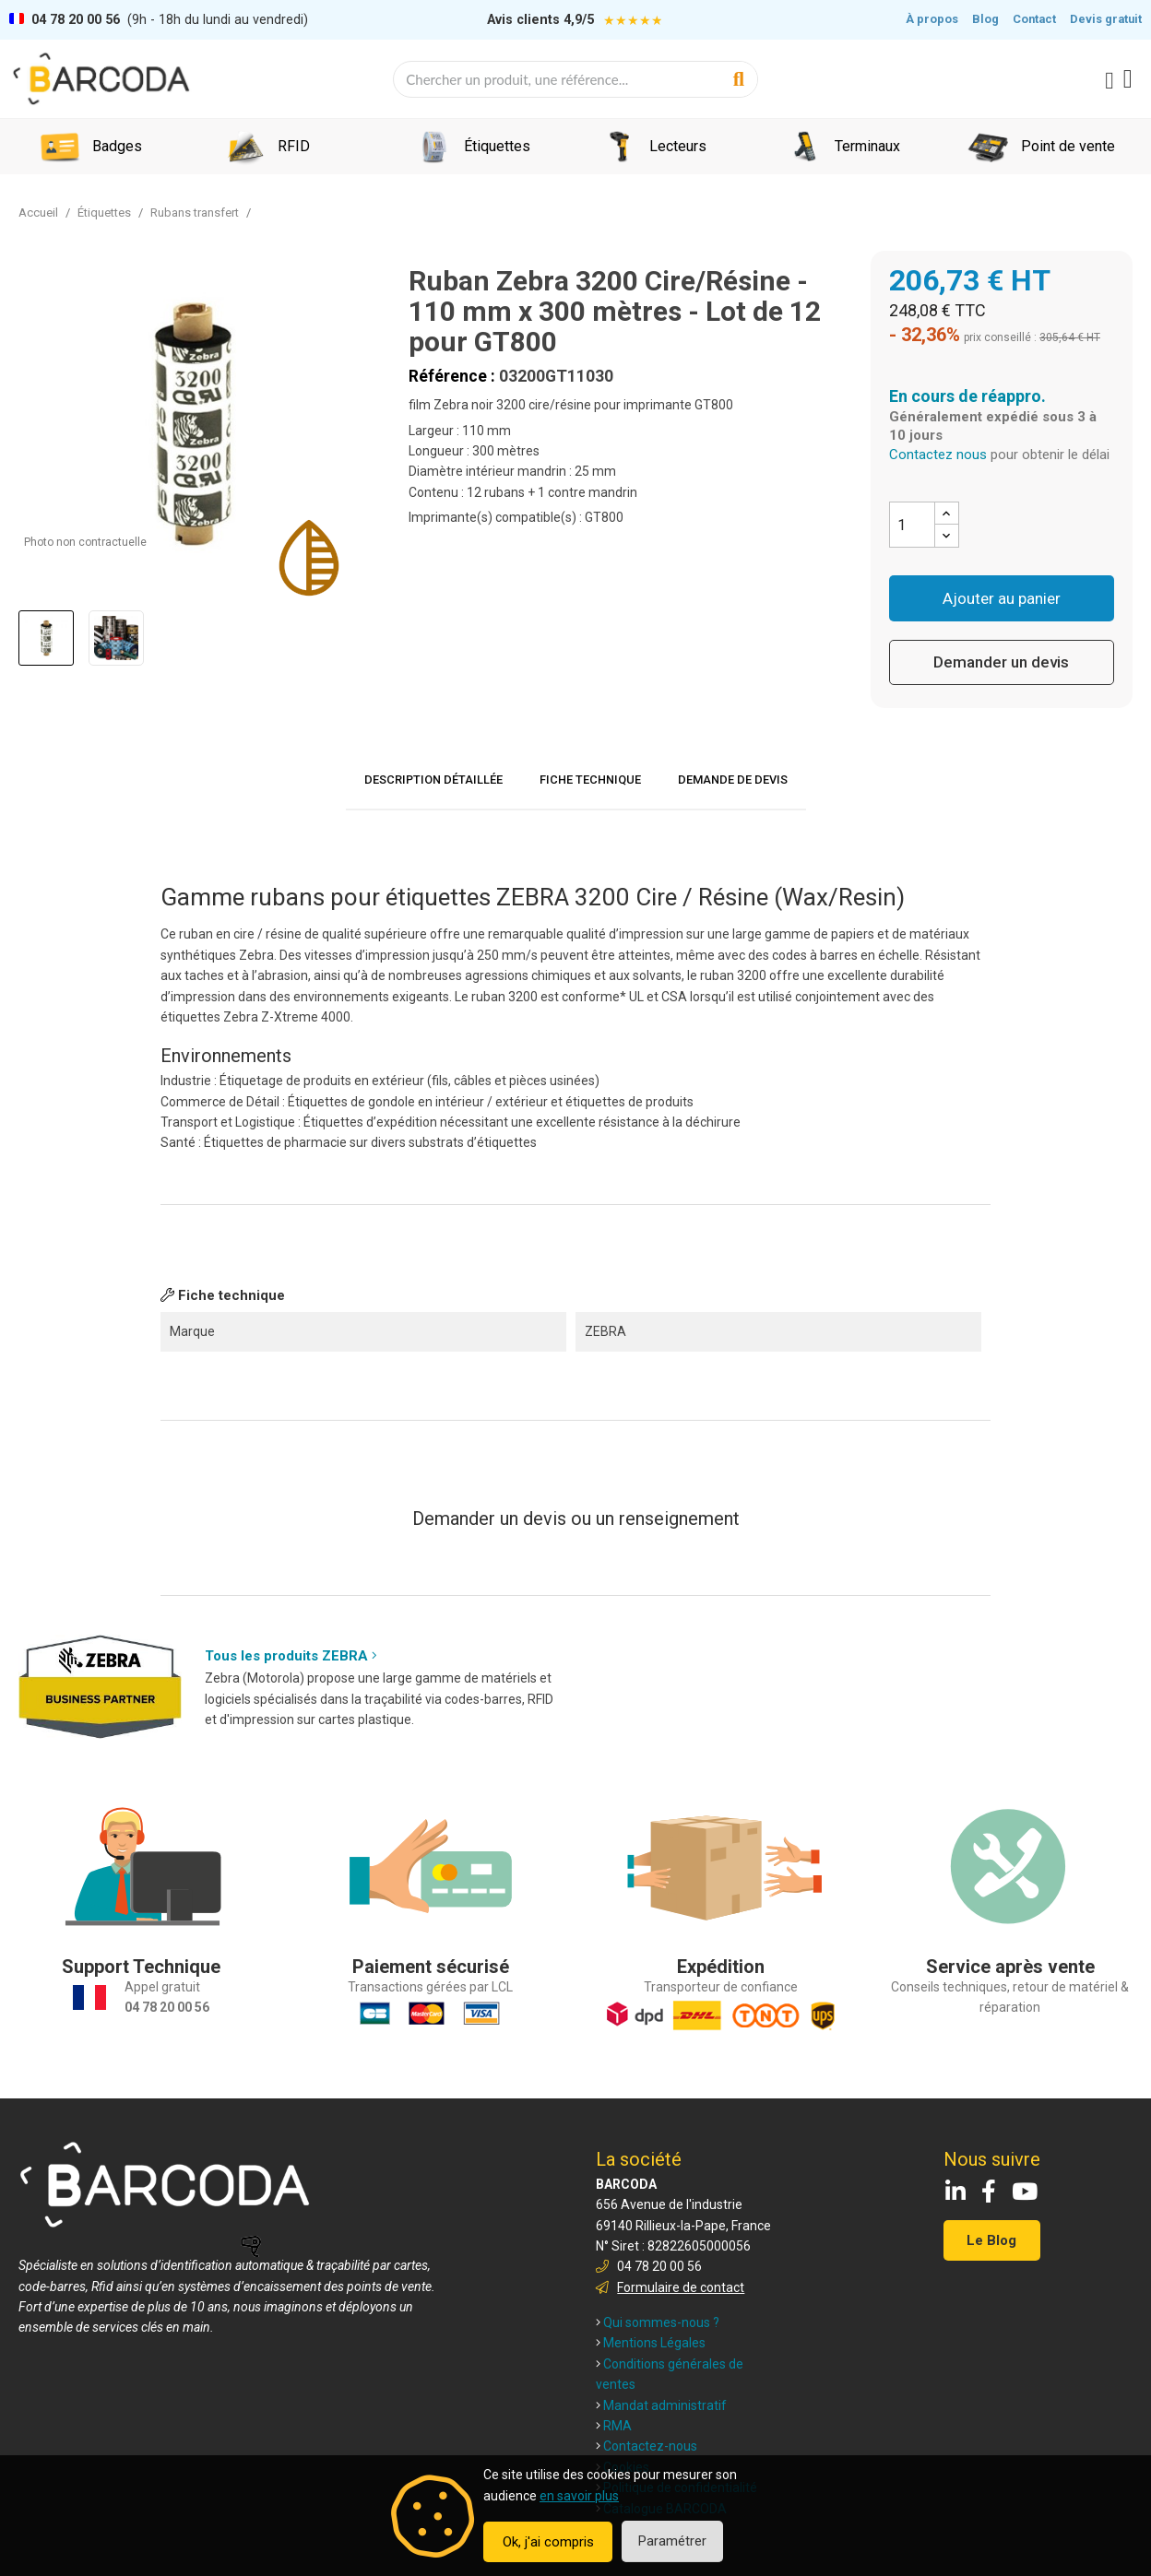  I want to click on access hair styling or grooming tools, so click(251, 2245).